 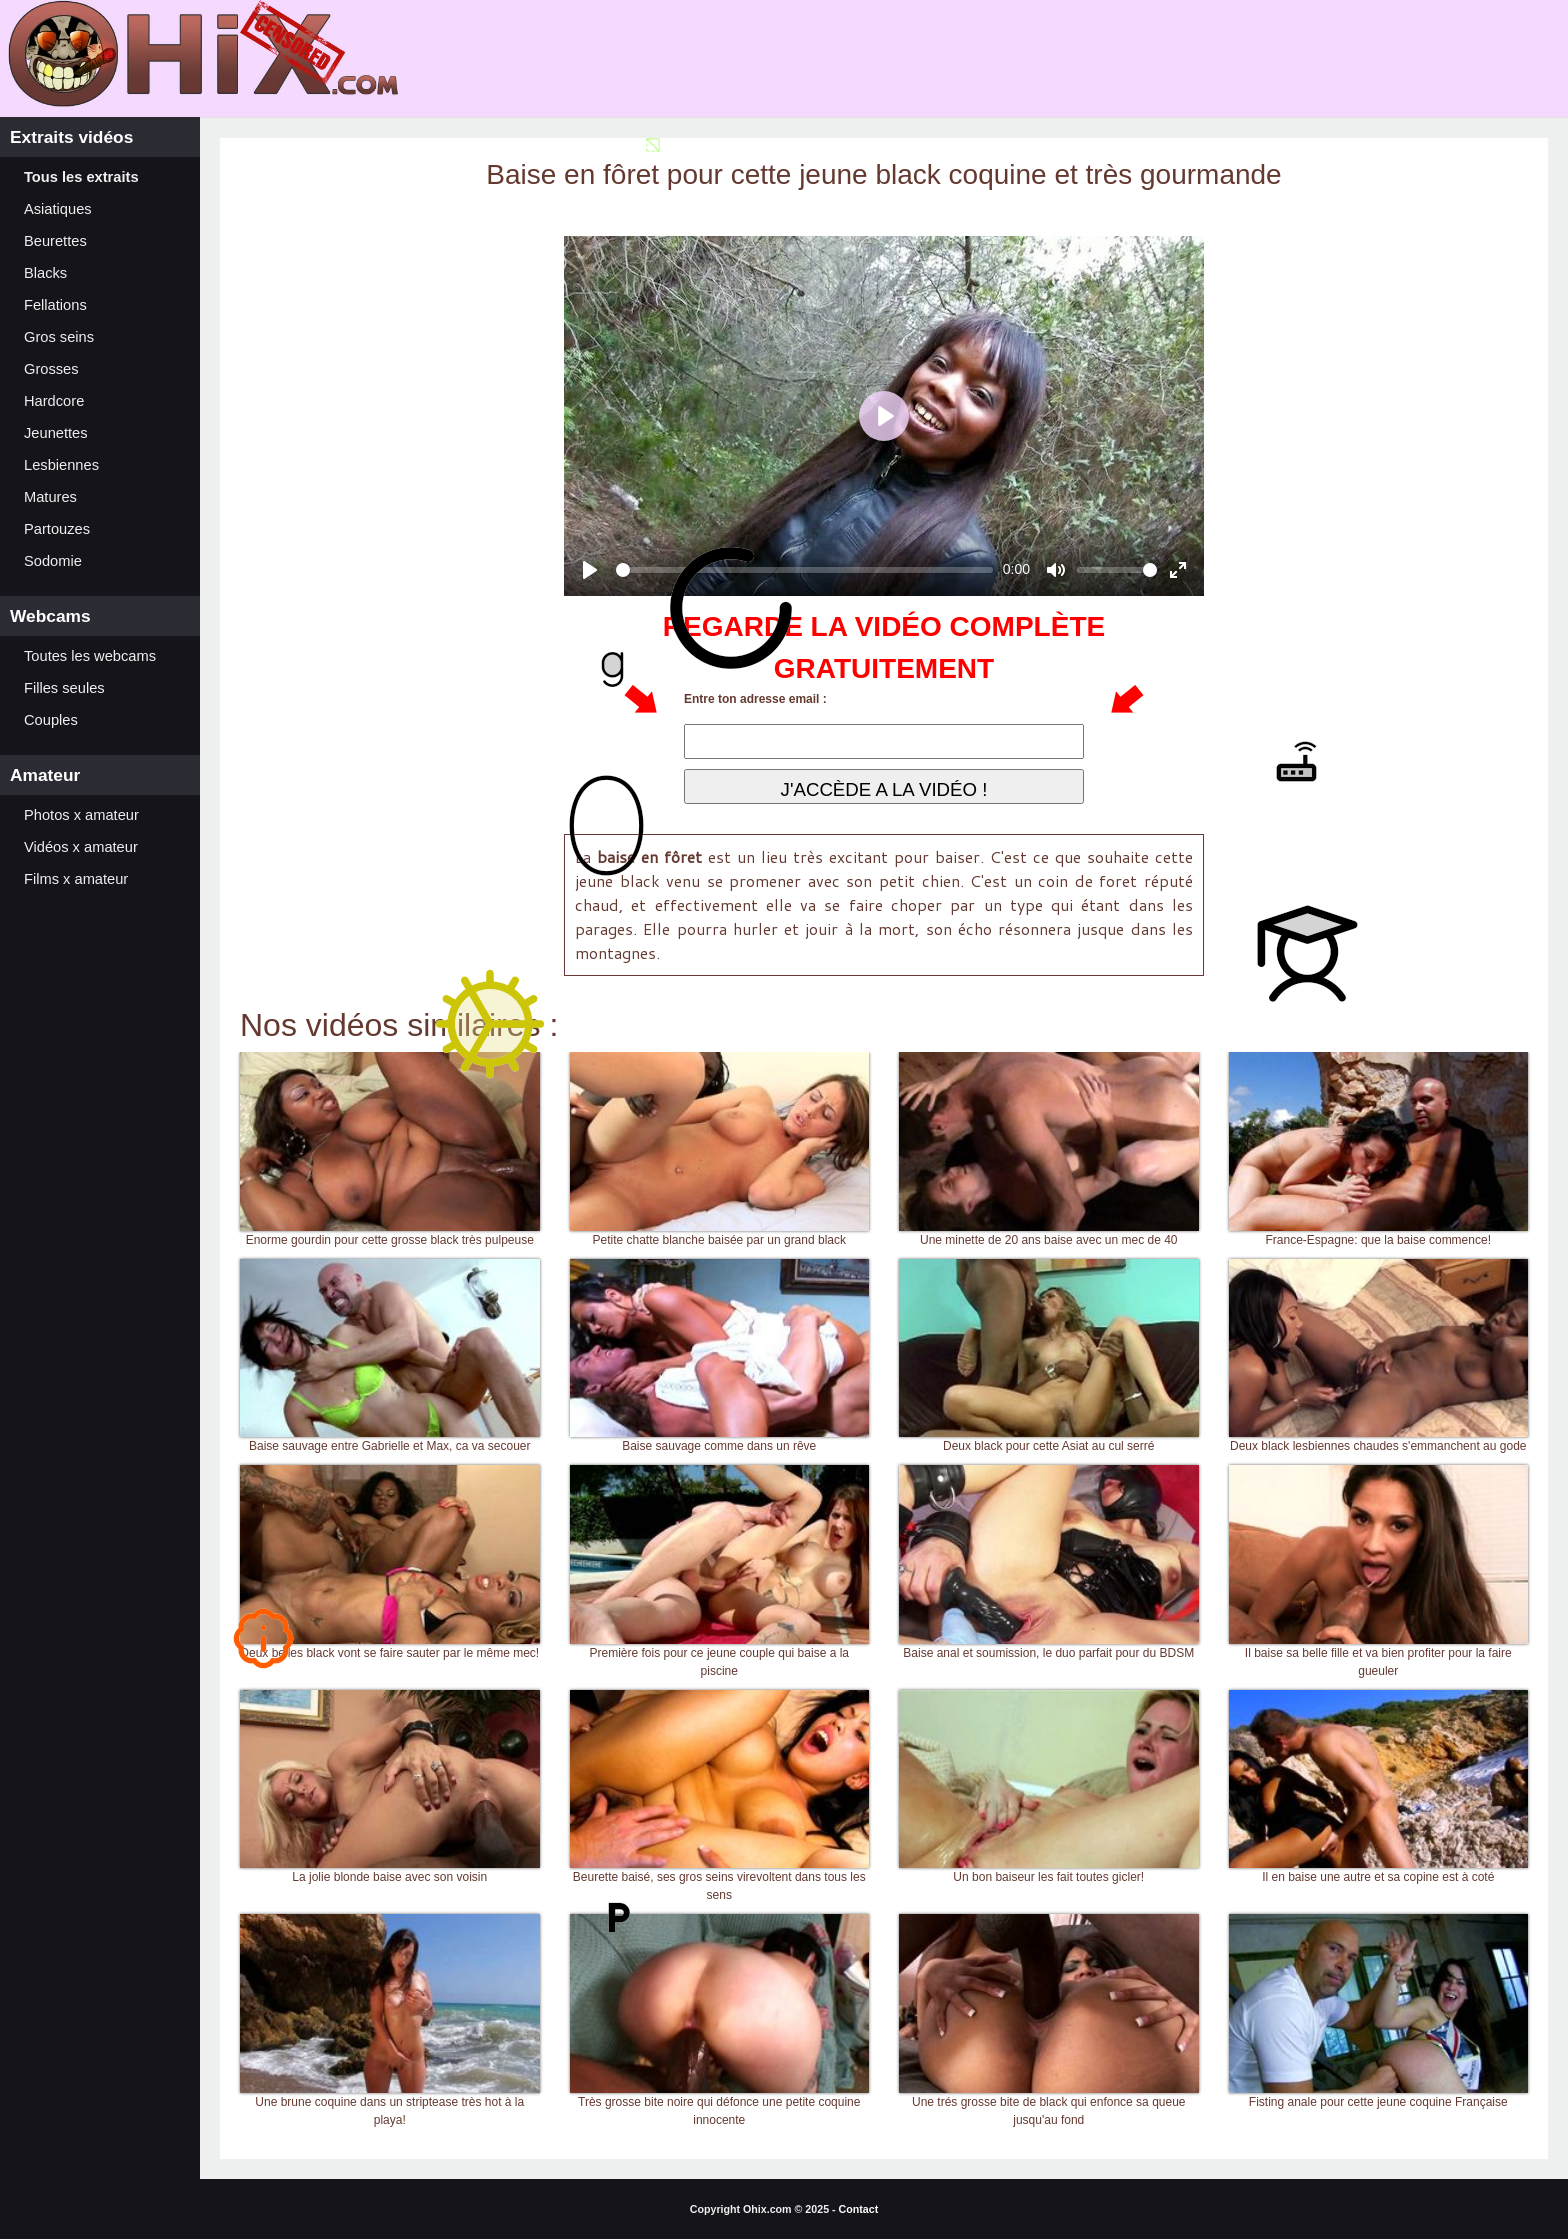 I want to click on invert current selection, so click(x=653, y=145).